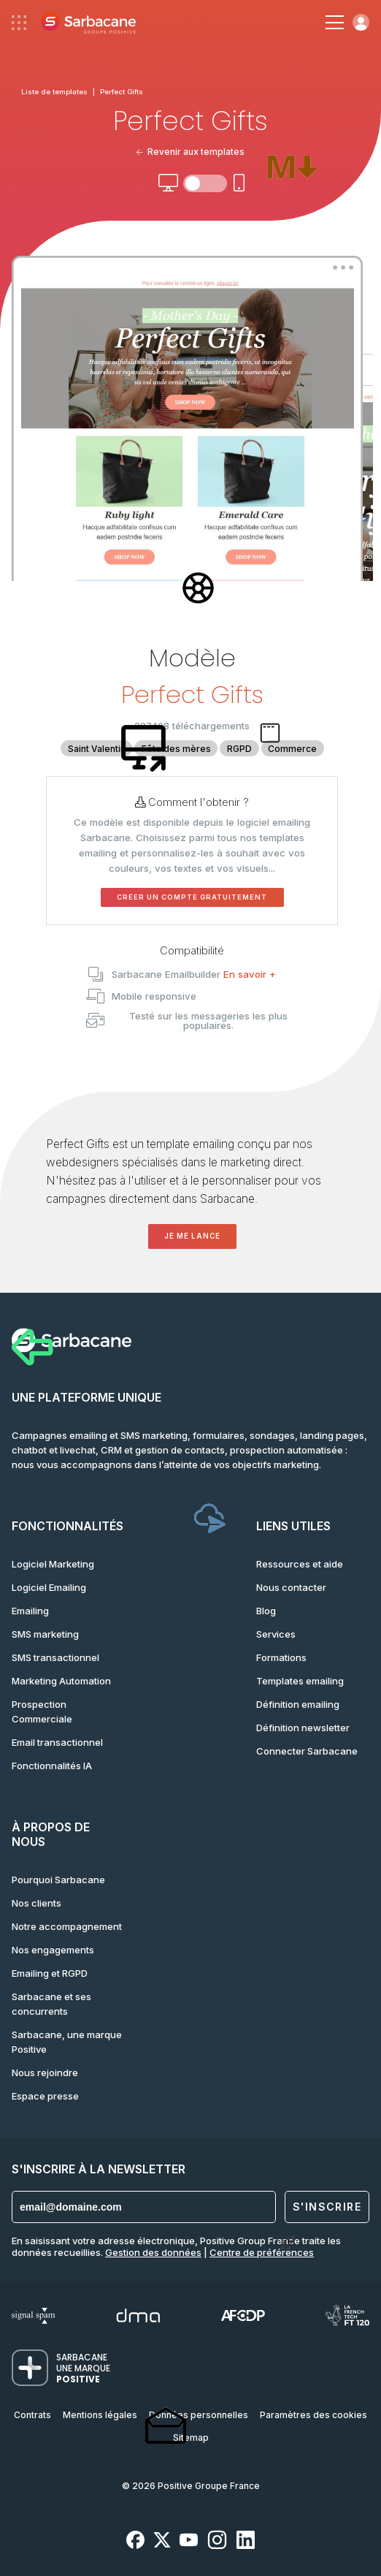 The width and height of the screenshot is (381, 2576). What do you see at coordinates (143, 747) in the screenshot?
I see `share content from your desktop computer` at bounding box center [143, 747].